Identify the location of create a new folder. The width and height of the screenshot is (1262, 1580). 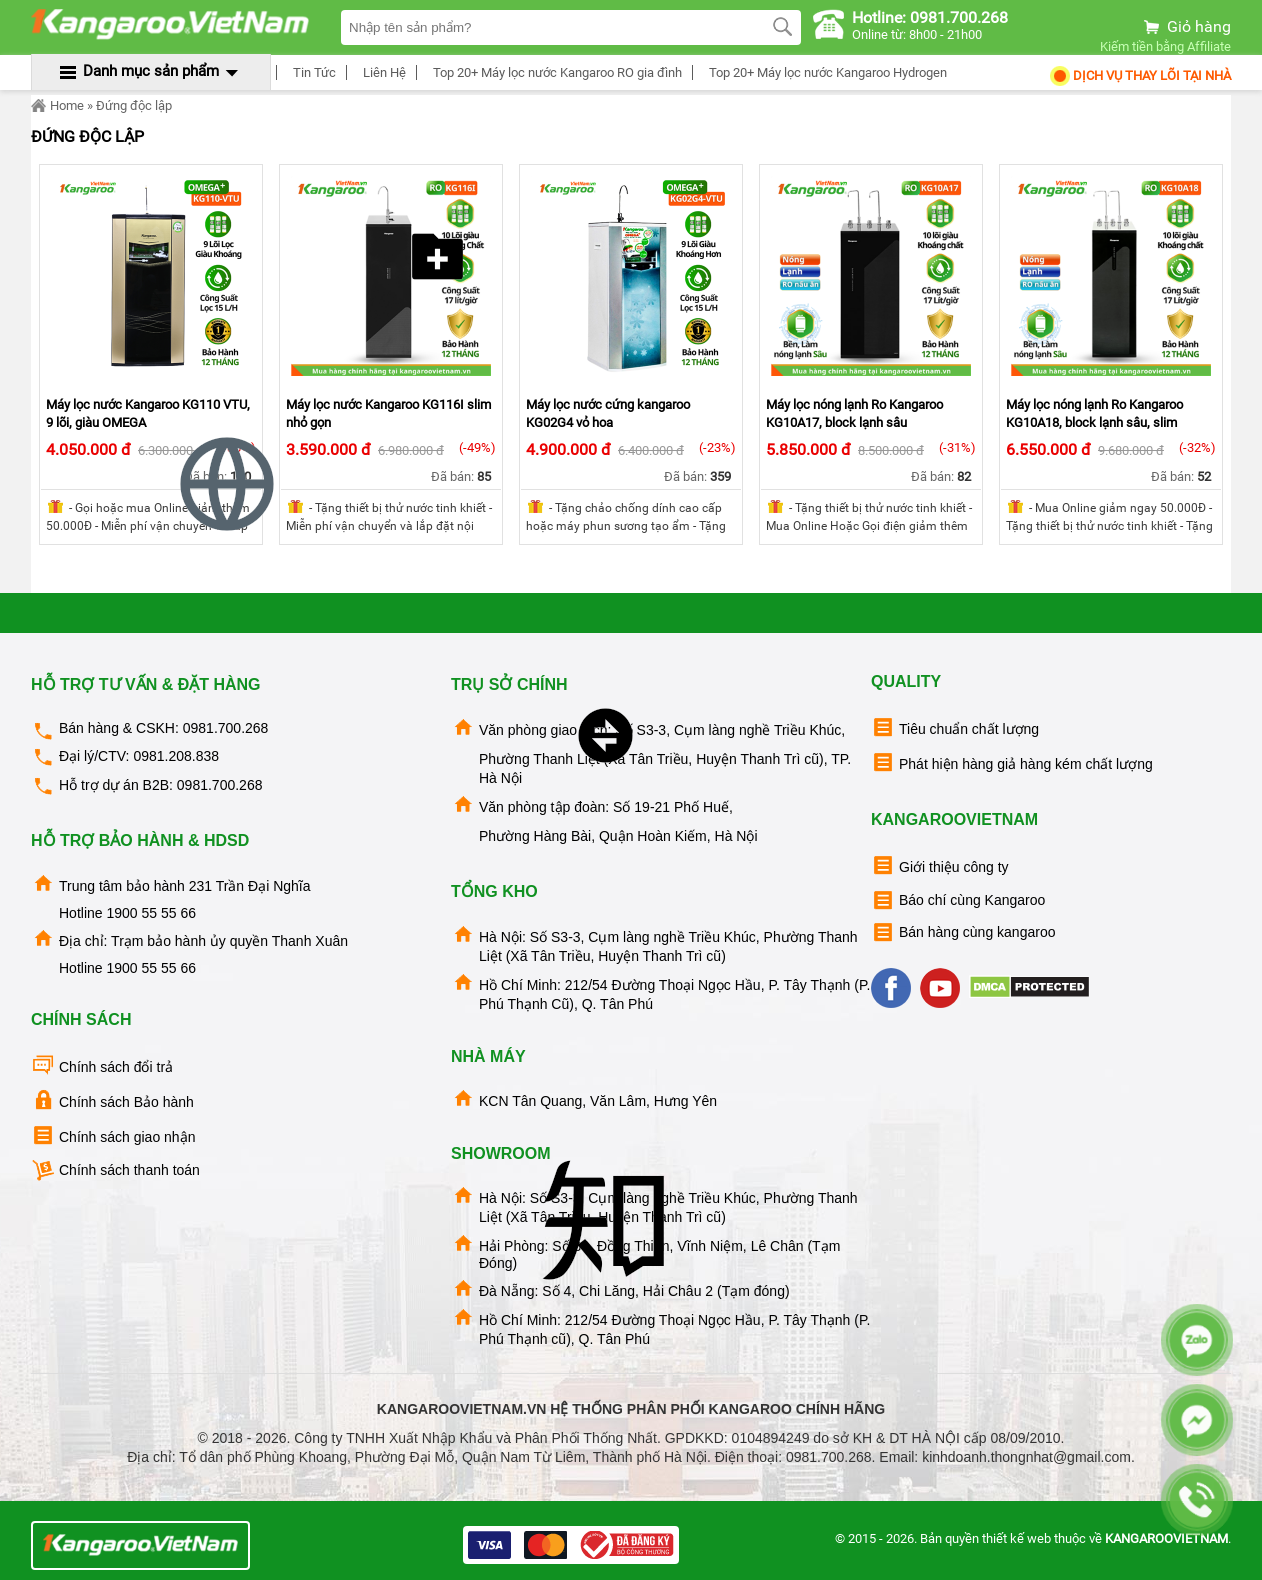
(437, 256).